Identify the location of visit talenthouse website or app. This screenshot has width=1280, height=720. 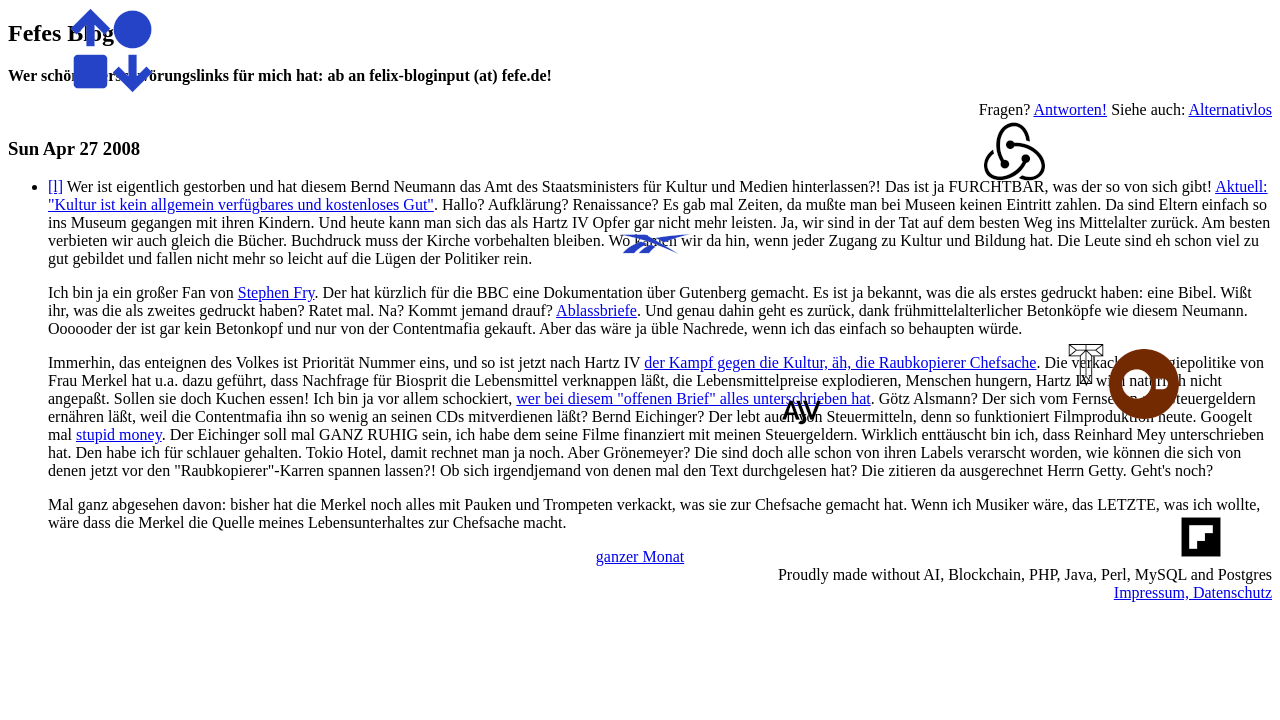
(1086, 364).